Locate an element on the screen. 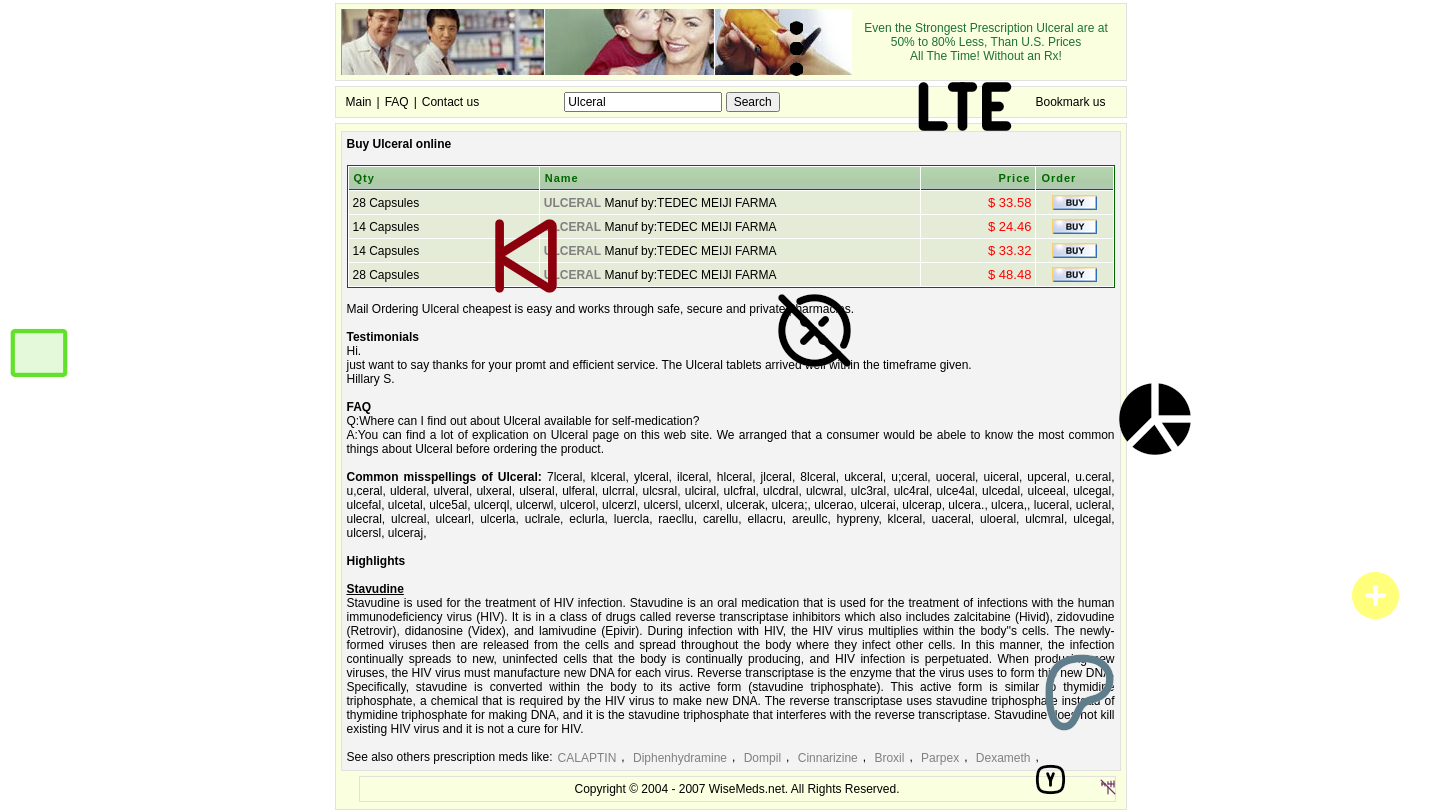 Image resolution: width=1448 pixels, height=812 pixels. open additional options menu is located at coordinates (796, 48).